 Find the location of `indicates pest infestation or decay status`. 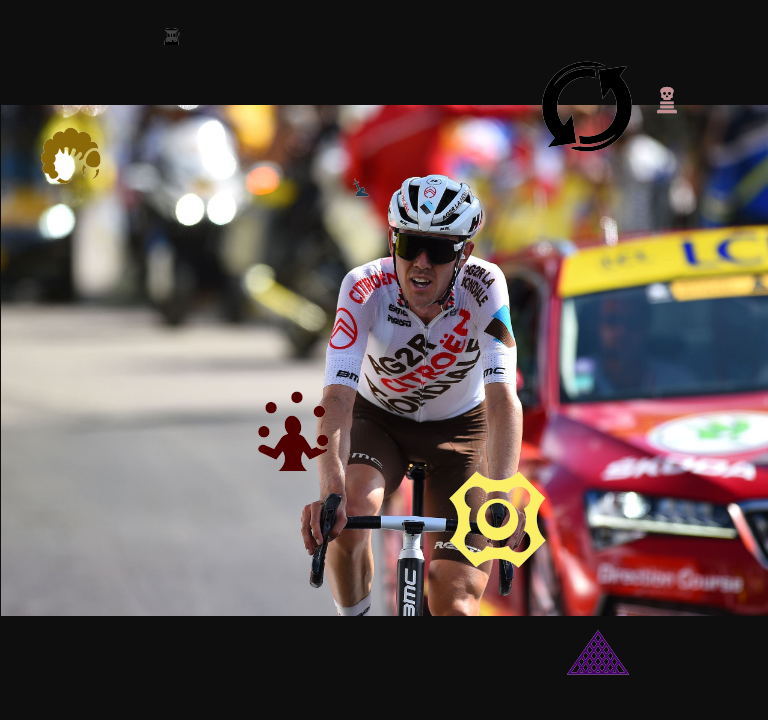

indicates pest infestation or decay status is located at coordinates (70, 157).